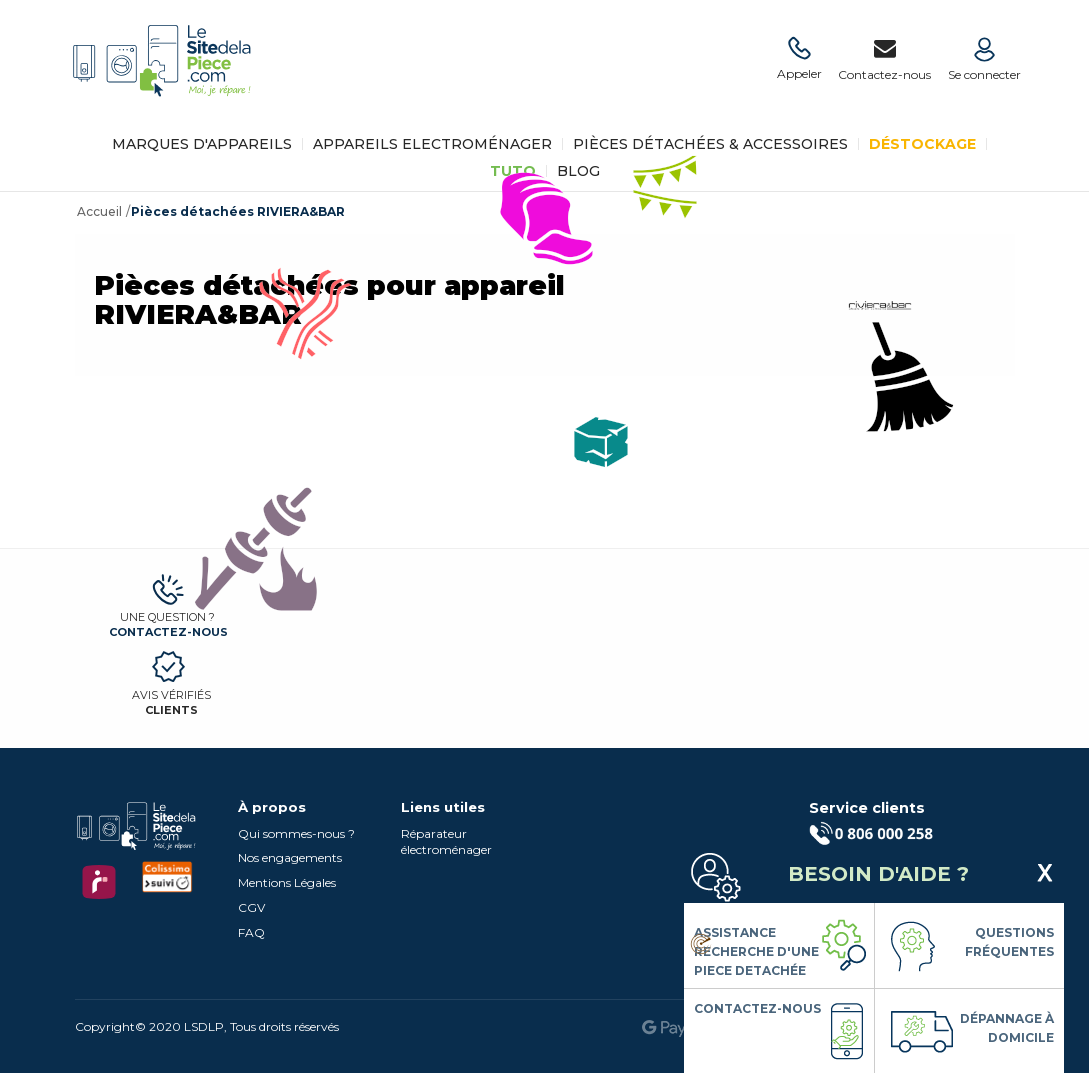  I want to click on scan for nearby objects or enemies, so click(701, 944).